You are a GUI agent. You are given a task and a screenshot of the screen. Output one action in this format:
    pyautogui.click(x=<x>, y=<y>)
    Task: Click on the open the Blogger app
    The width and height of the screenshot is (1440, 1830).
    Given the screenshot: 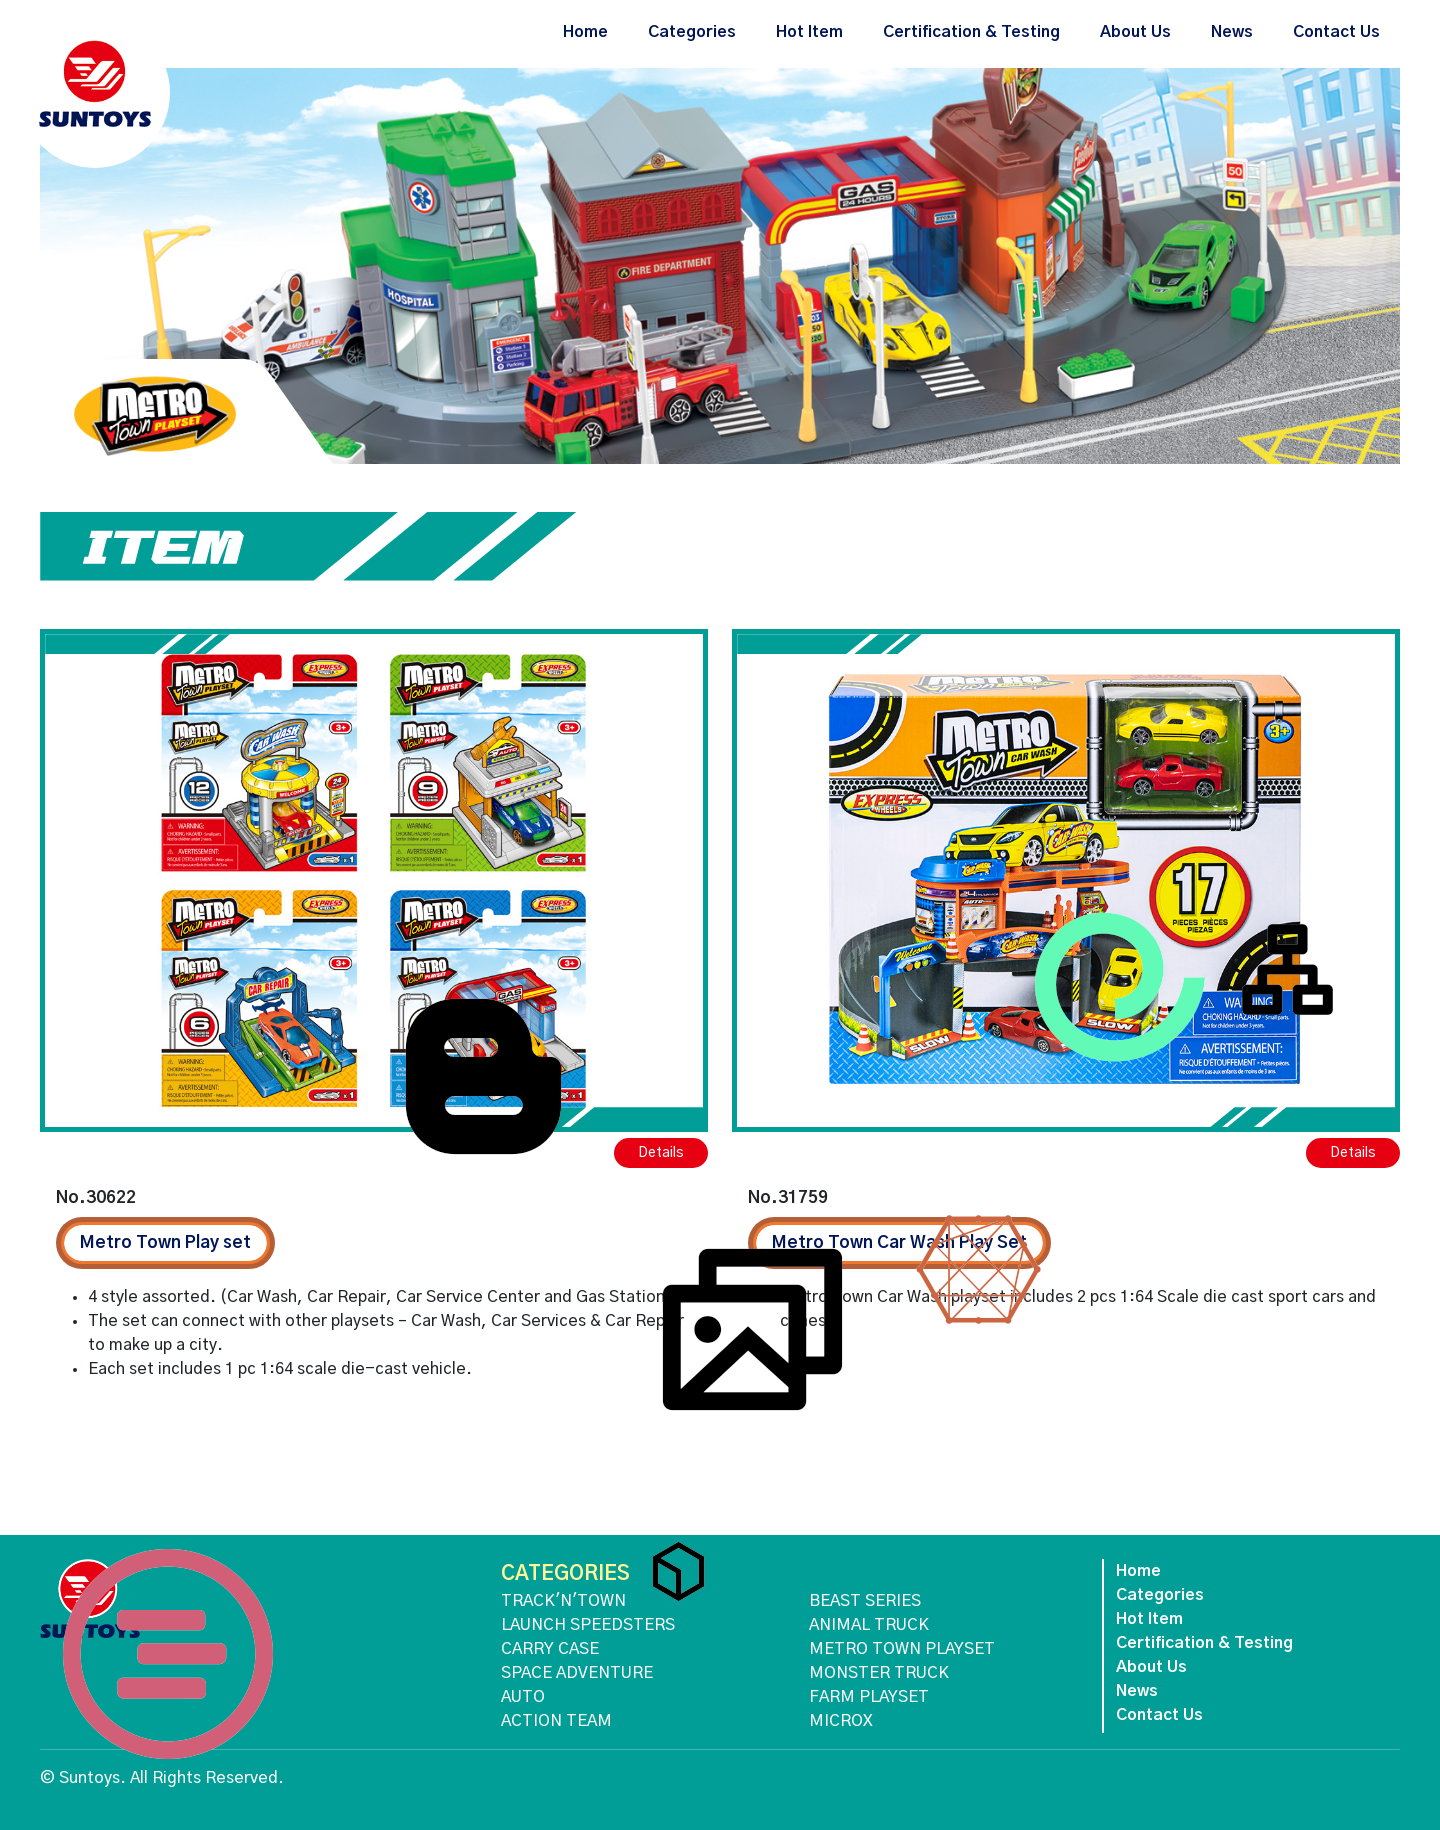 What is the action you would take?
    pyautogui.click(x=483, y=1076)
    